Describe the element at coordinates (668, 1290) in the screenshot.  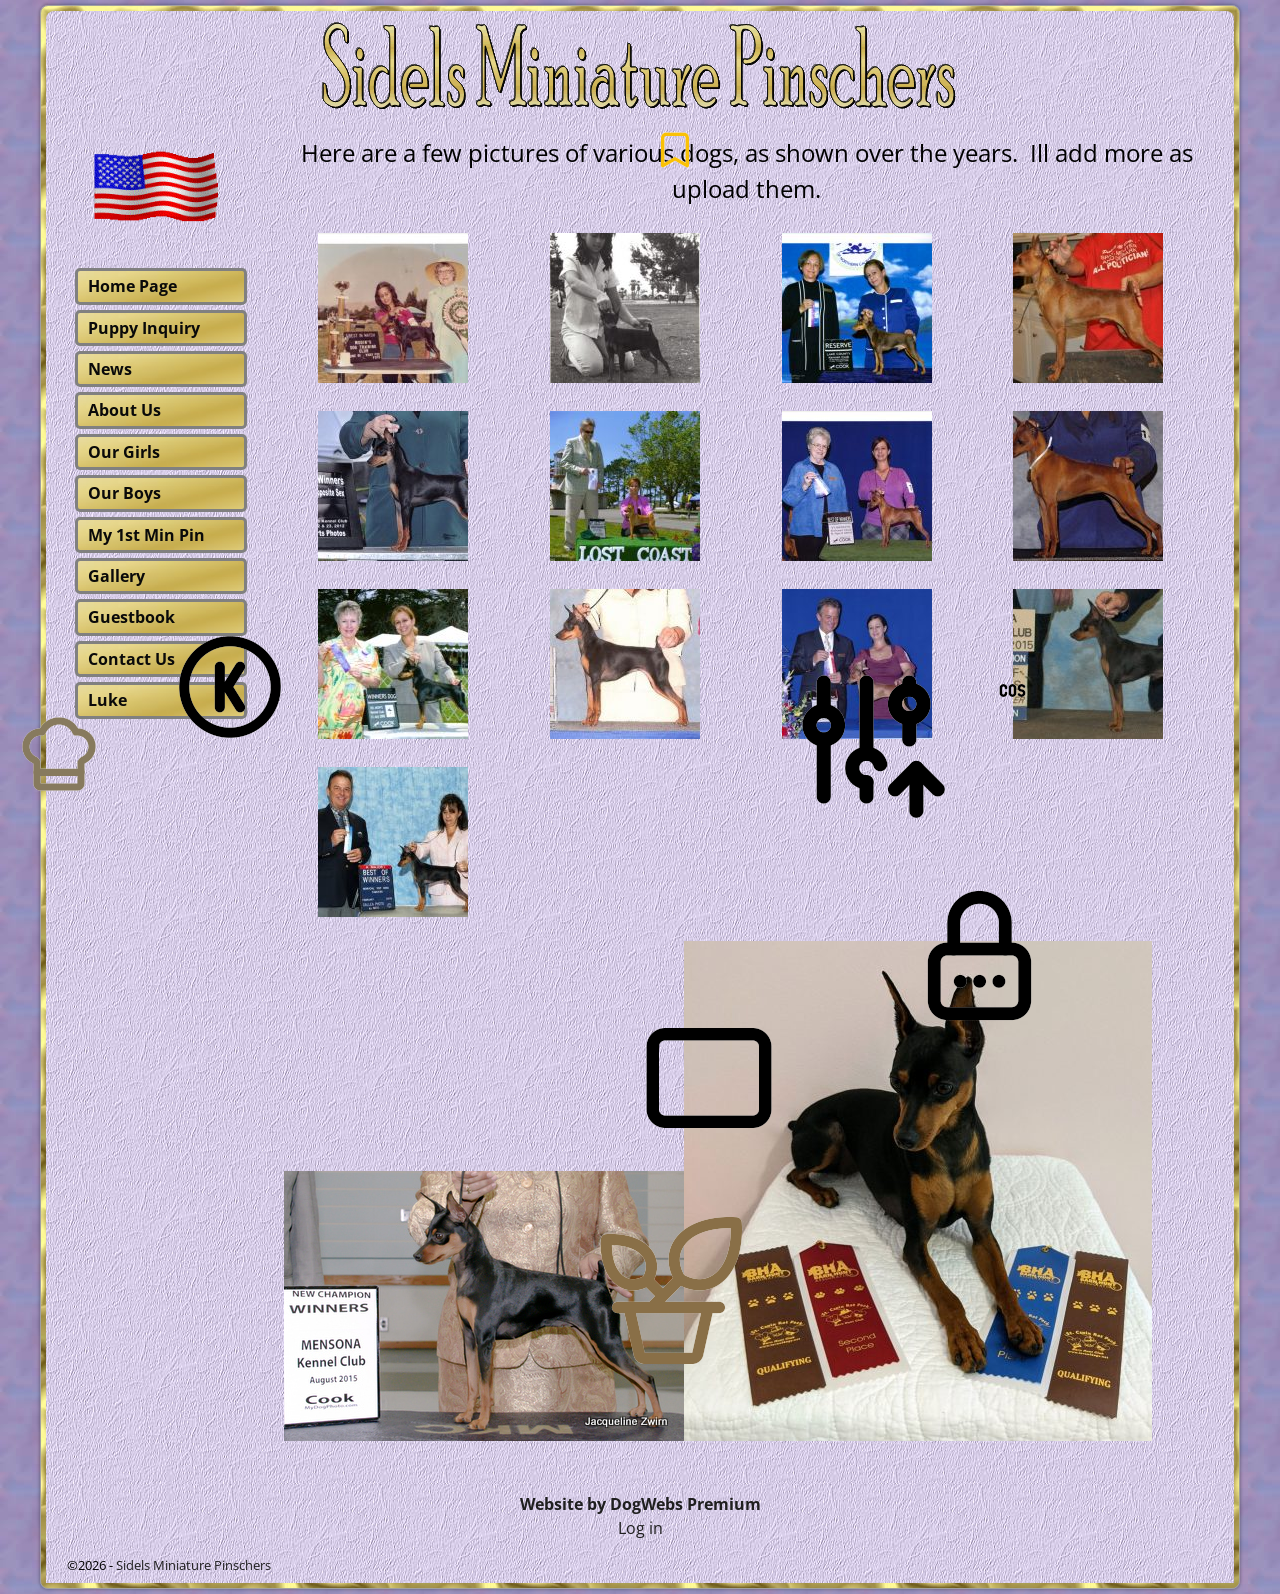
I see `access plant care or gardening features` at that location.